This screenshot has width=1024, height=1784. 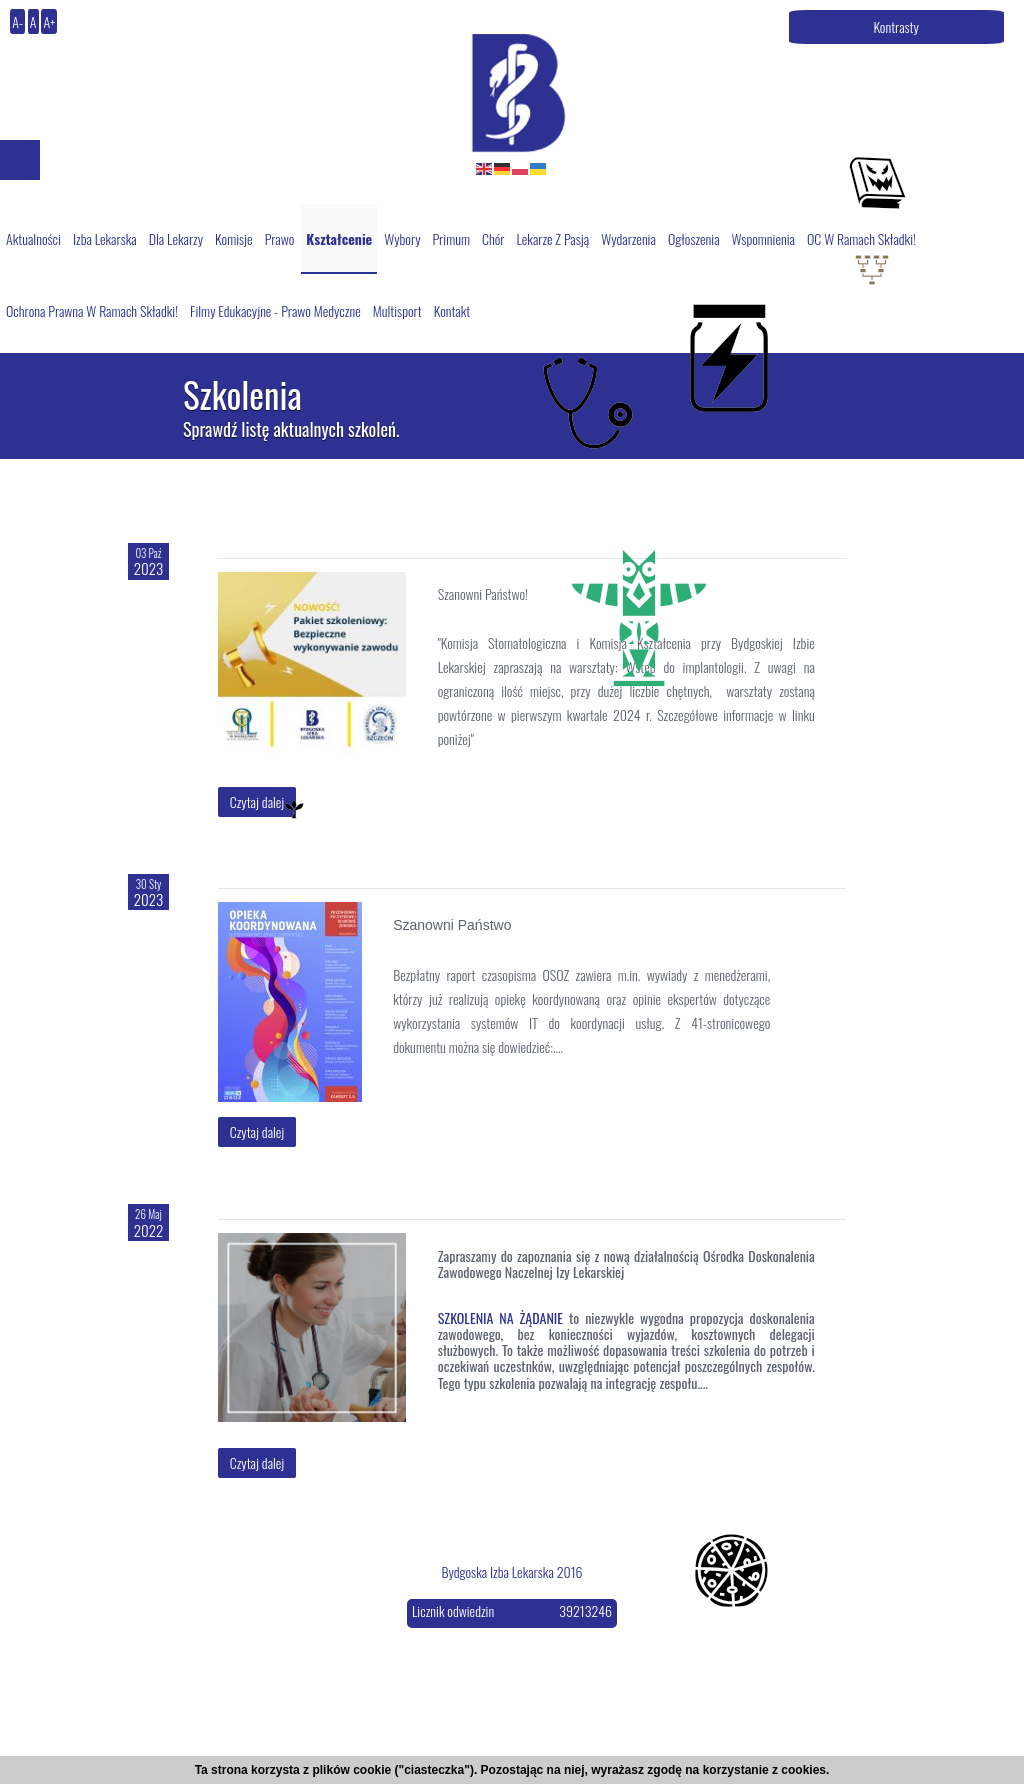 I want to click on use a stored power-up or energy boost, so click(x=728, y=357).